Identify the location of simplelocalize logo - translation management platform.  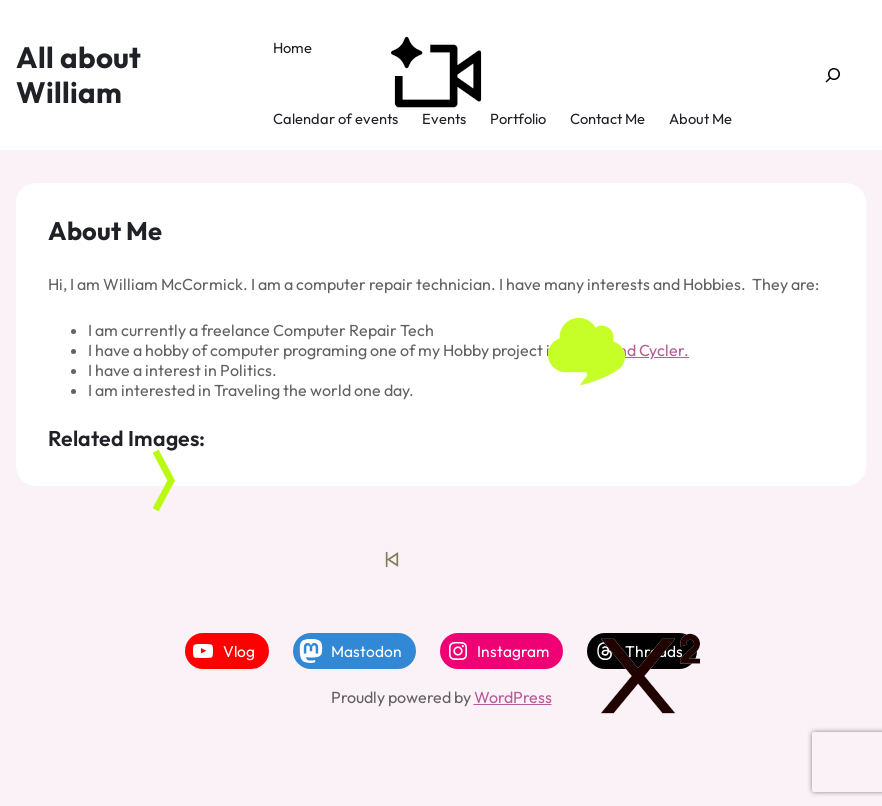
(586, 351).